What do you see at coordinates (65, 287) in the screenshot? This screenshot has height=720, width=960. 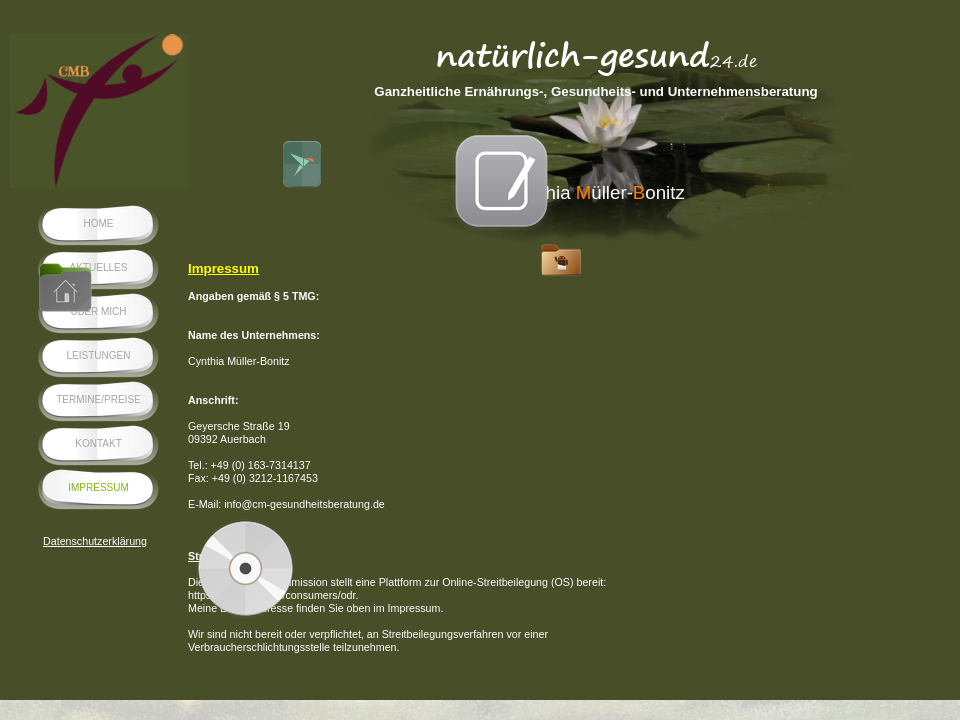 I see `access your home folder` at bounding box center [65, 287].